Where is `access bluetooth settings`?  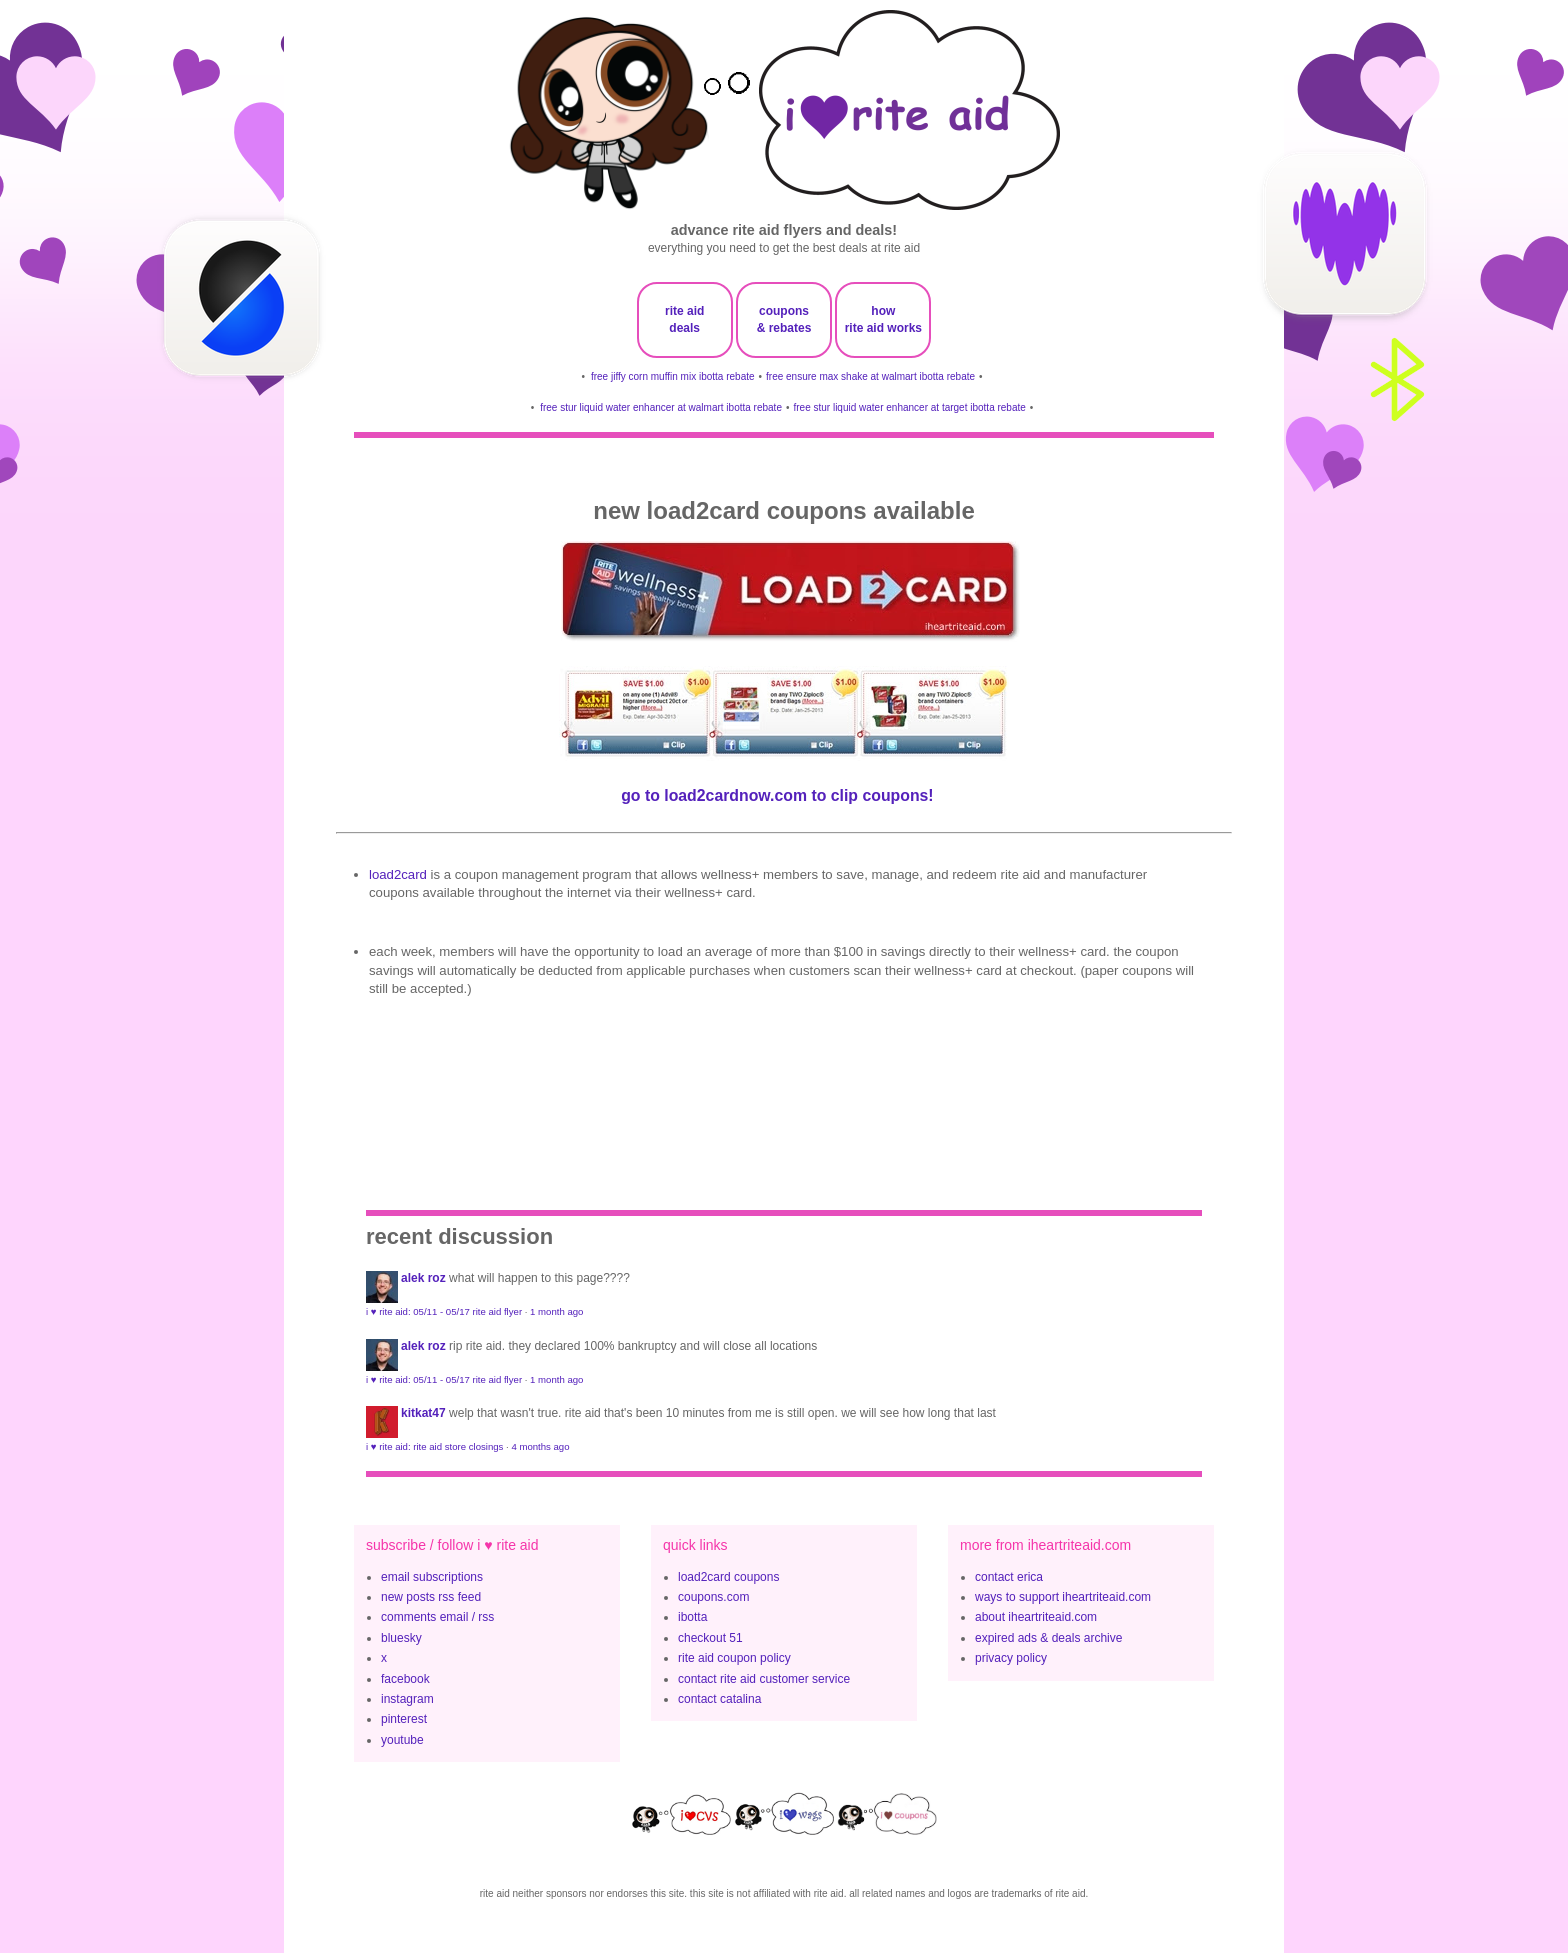 access bluetooth settings is located at coordinates (1397, 379).